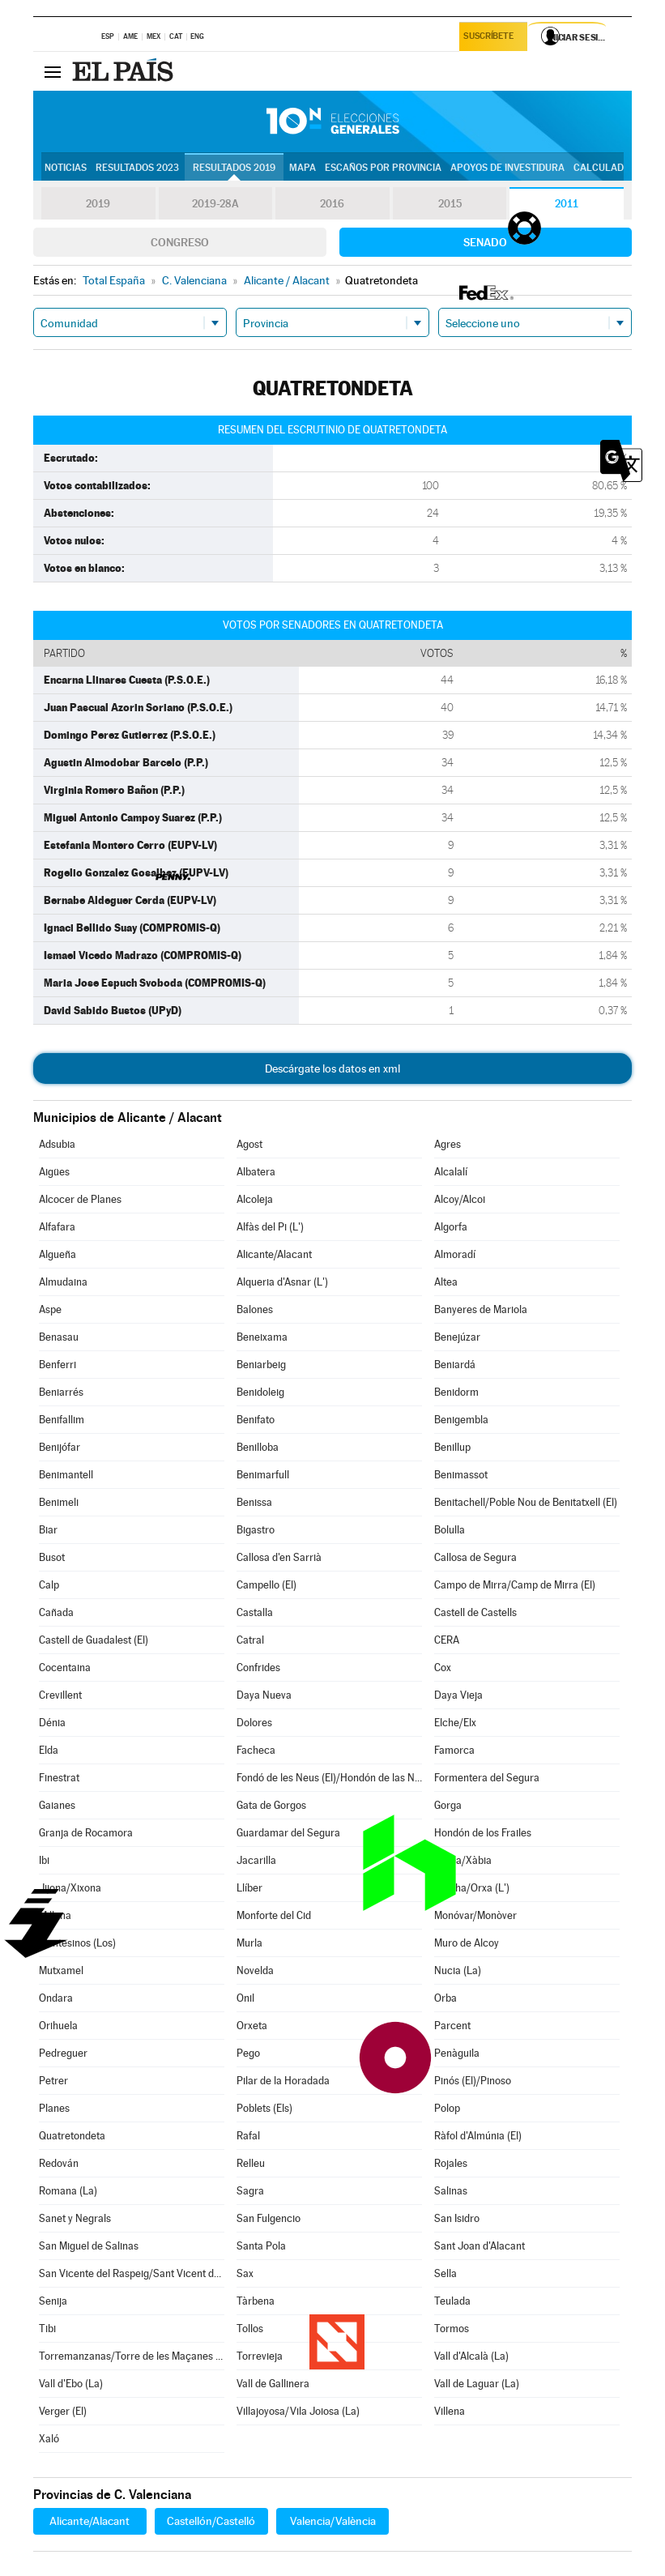 The image size is (665, 2576). I want to click on open the FedEx shipping app, so click(486, 292).